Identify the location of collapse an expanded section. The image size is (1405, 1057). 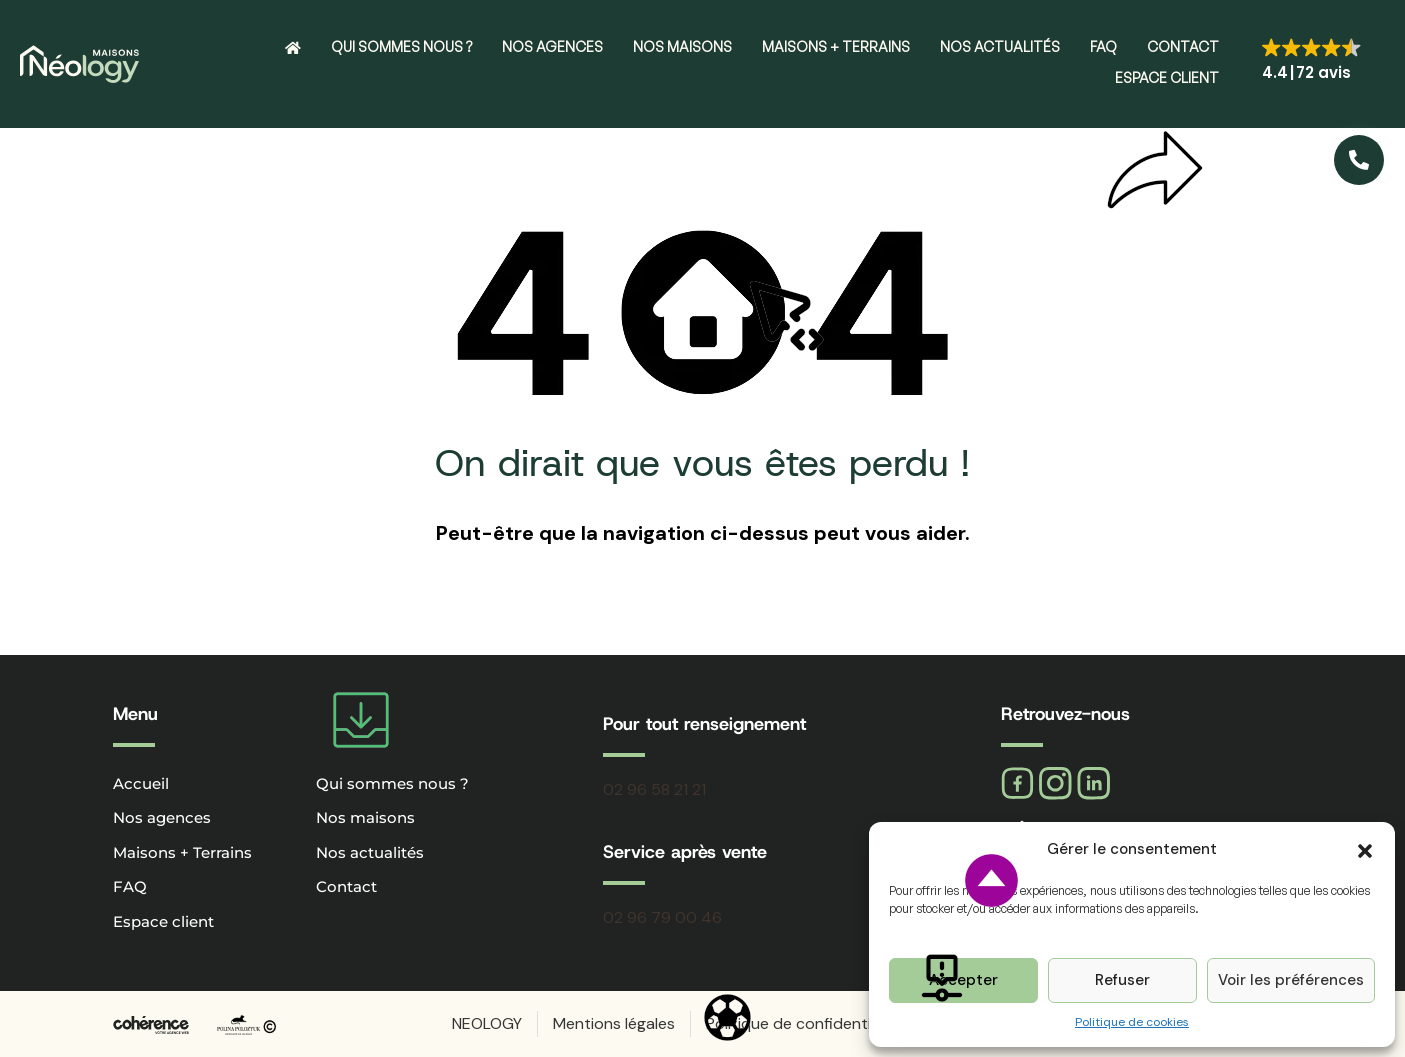
(991, 880).